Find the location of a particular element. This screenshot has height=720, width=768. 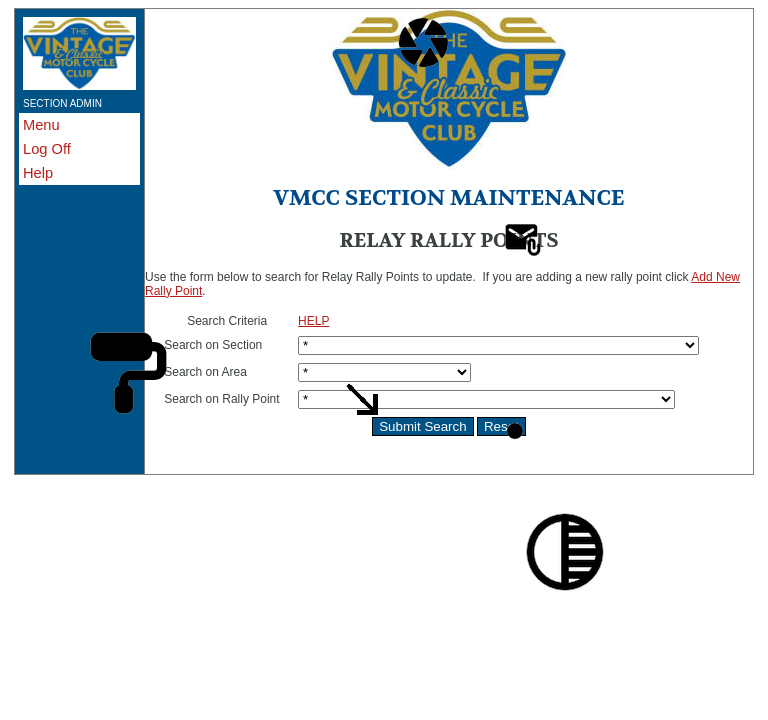

adjust image contrast settings is located at coordinates (565, 552).